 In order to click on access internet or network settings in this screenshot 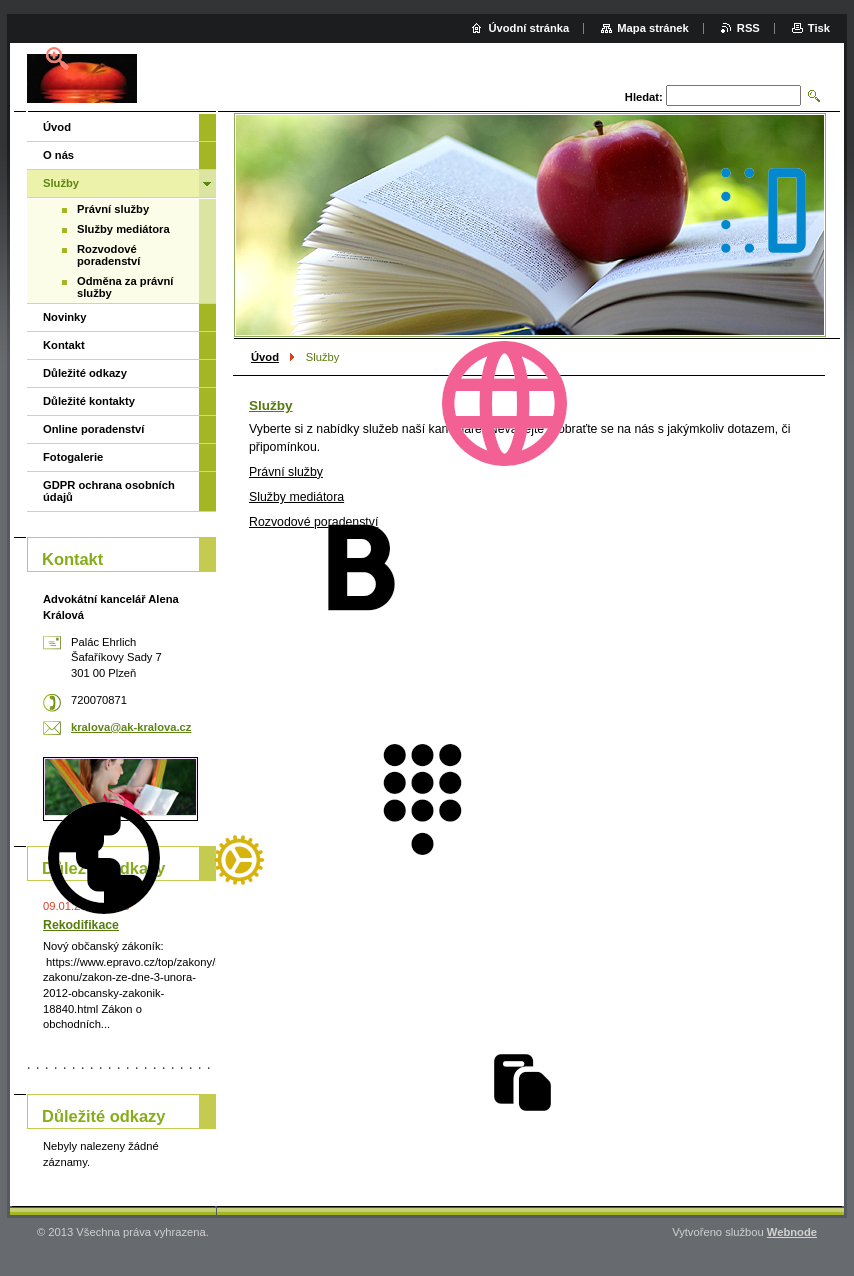, I will do `click(504, 403)`.